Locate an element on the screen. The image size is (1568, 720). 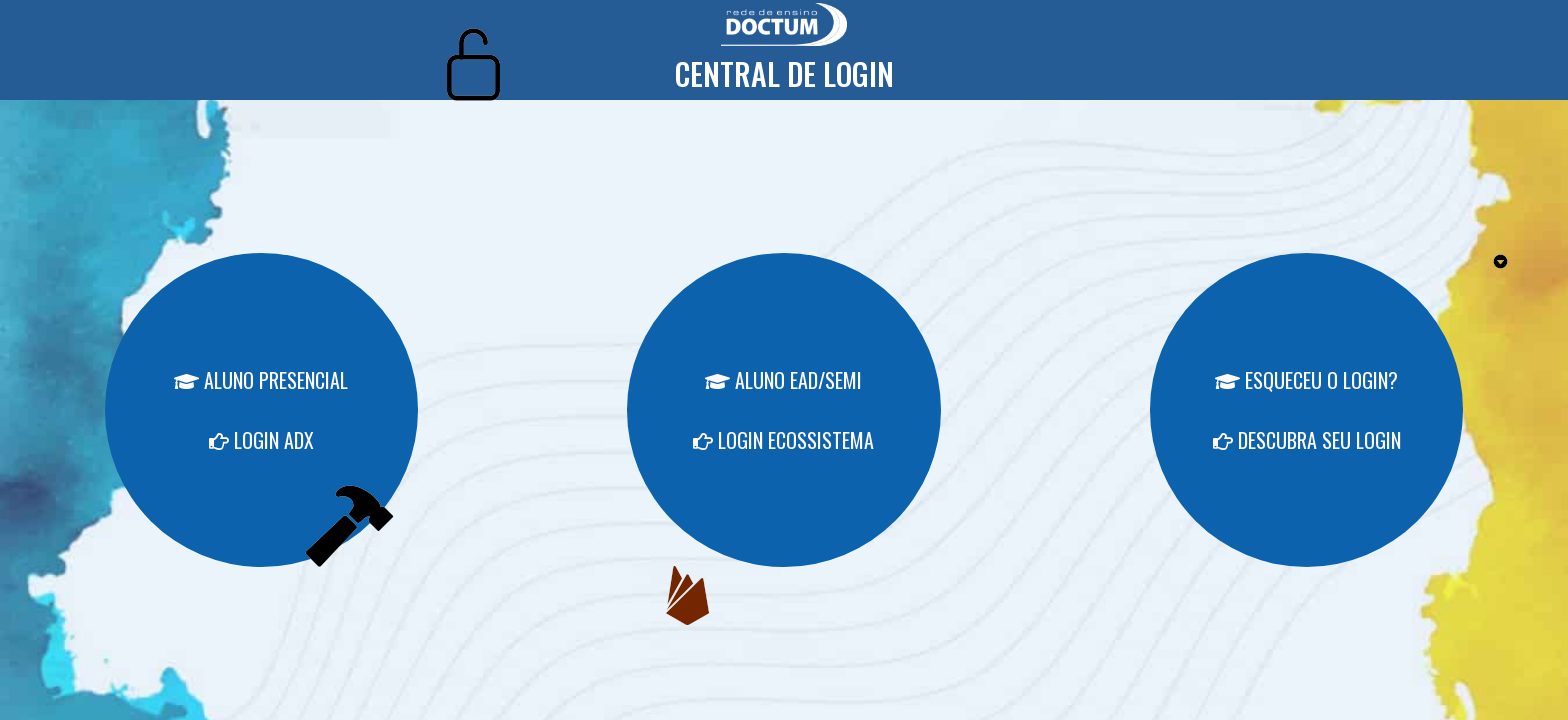
firebase platform logo is located at coordinates (687, 595).